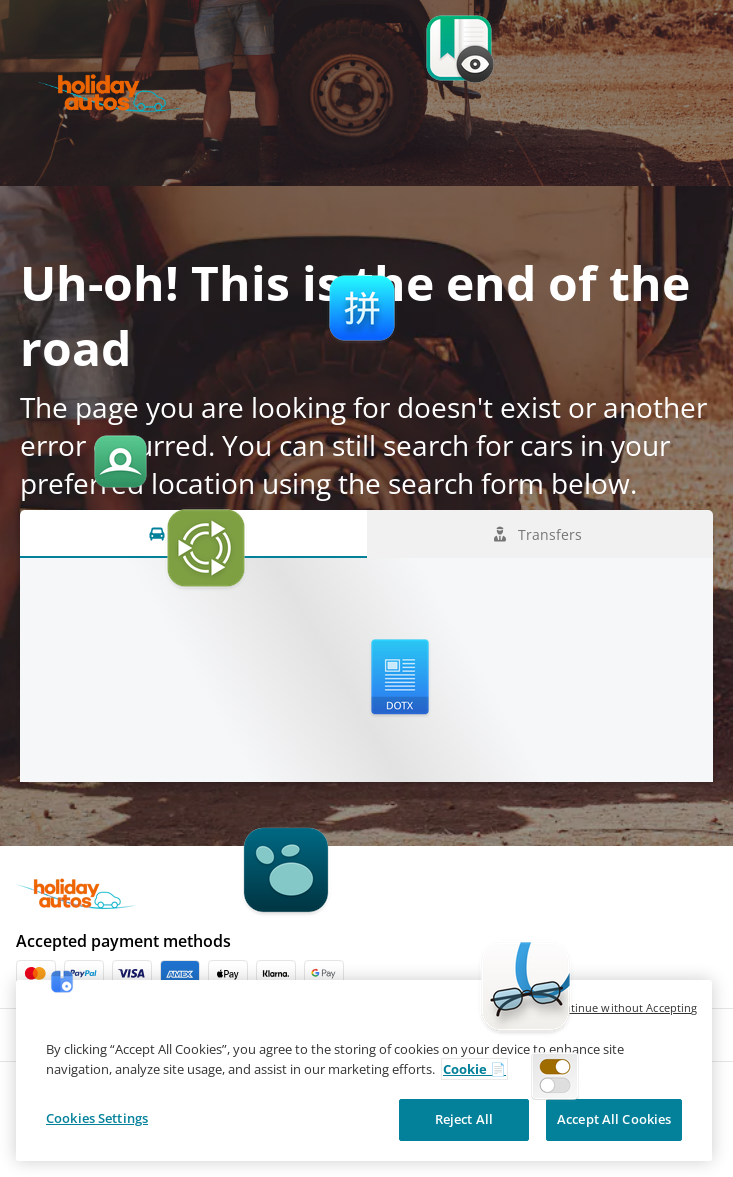  Describe the element at coordinates (206, 548) in the screenshot. I see `launch ubuntu mate application` at that location.